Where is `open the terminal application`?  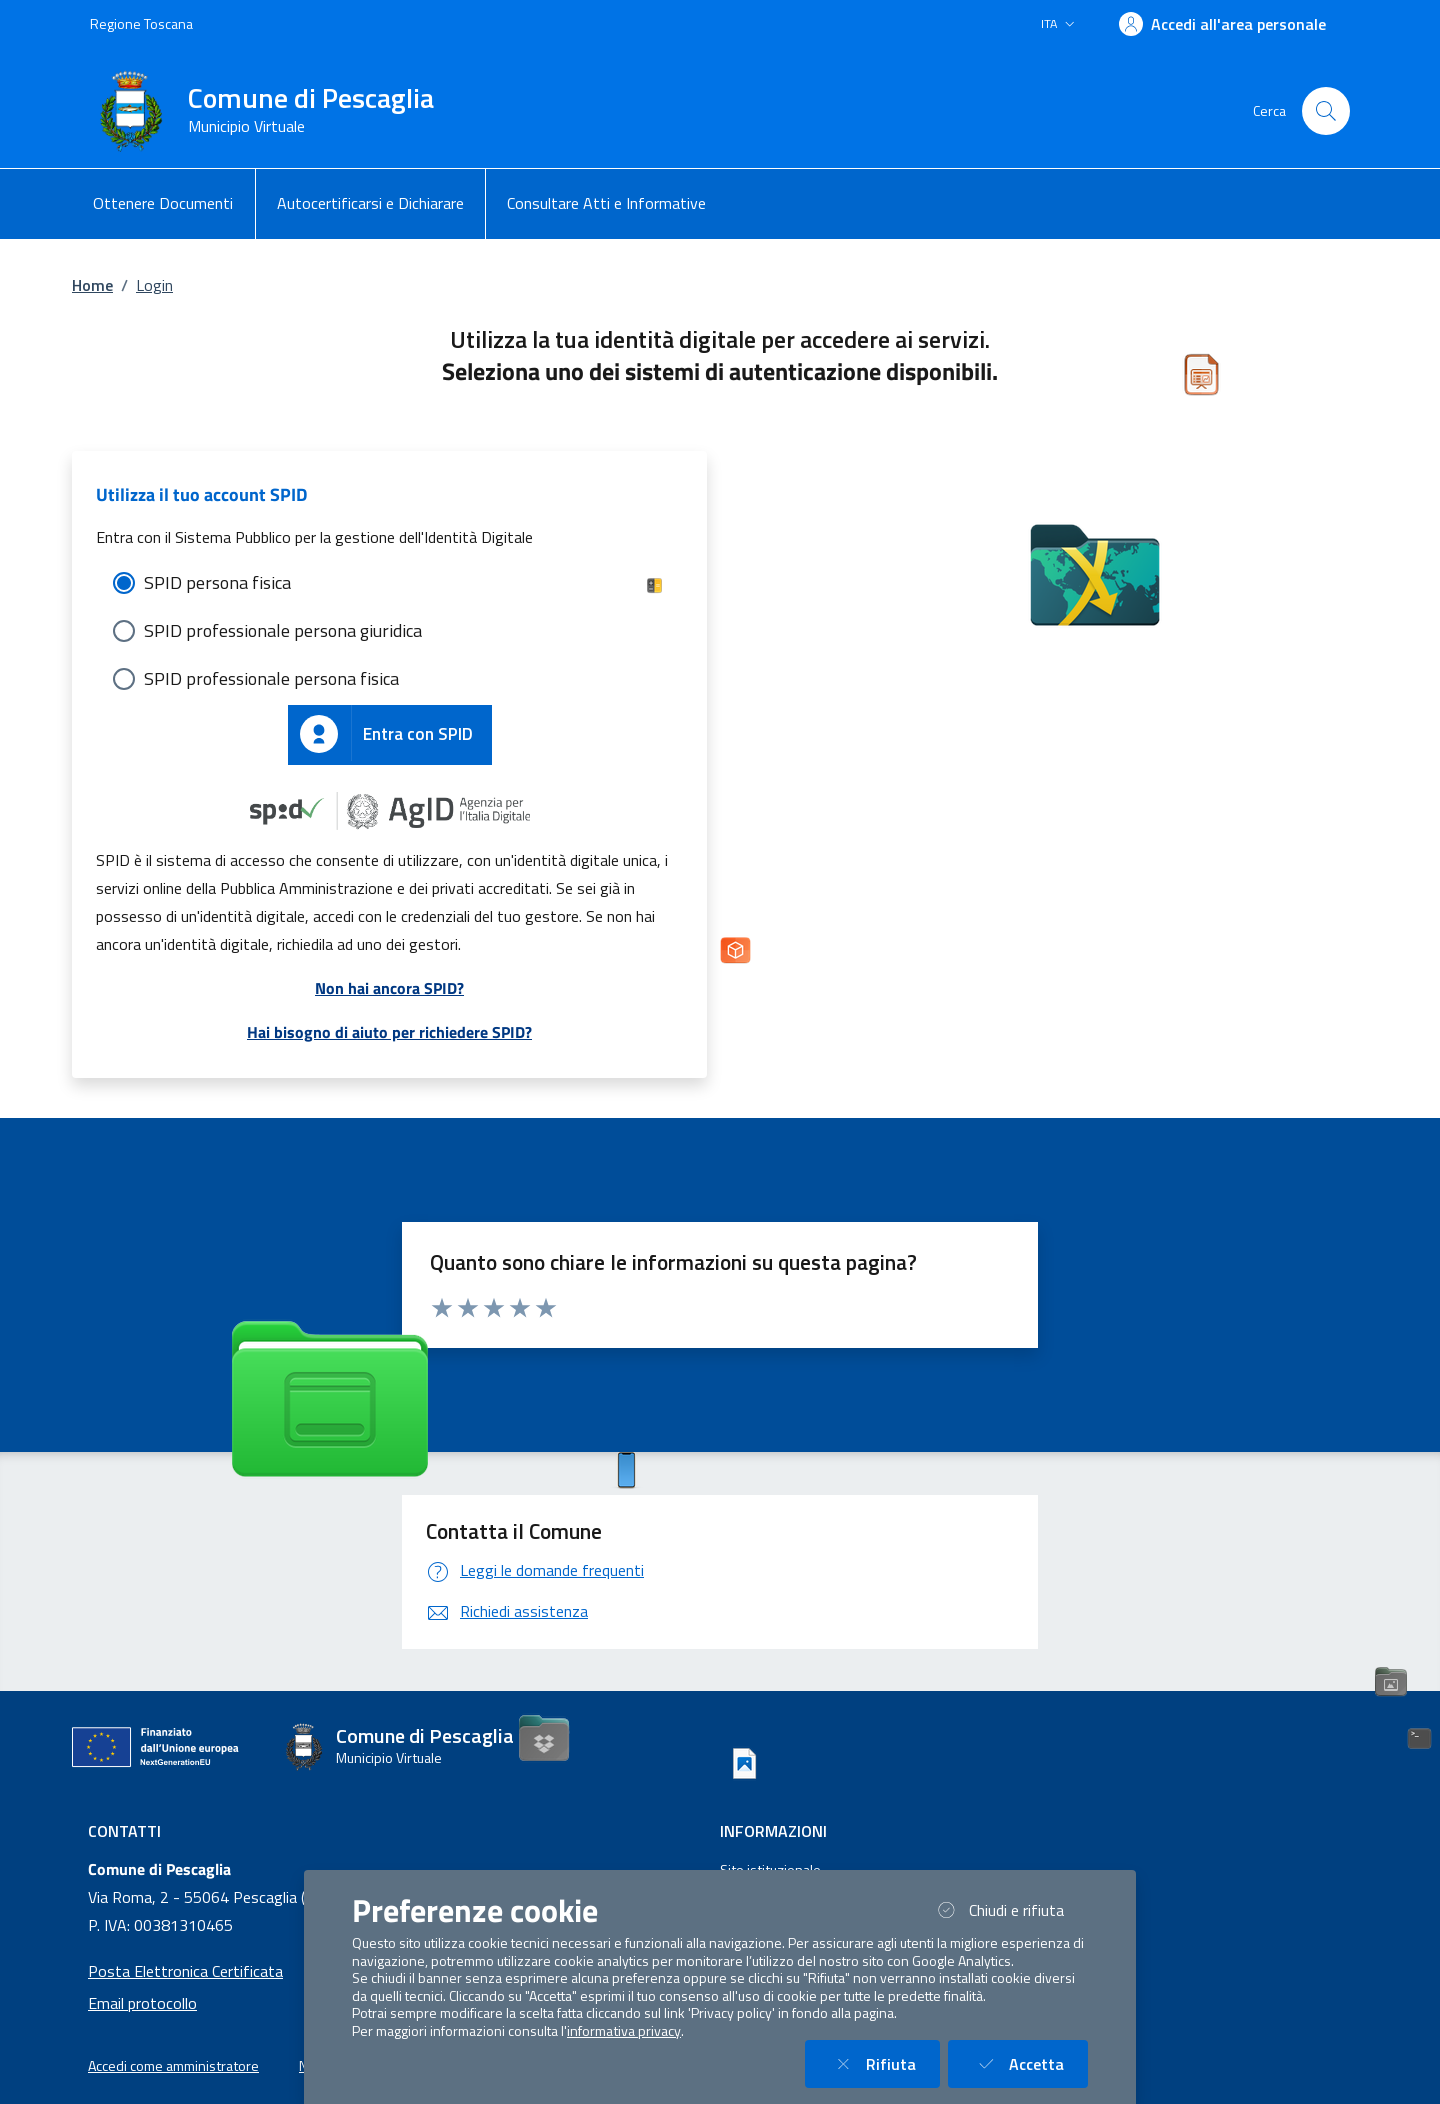 open the terminal application is located at coordinates (1419, 1738).